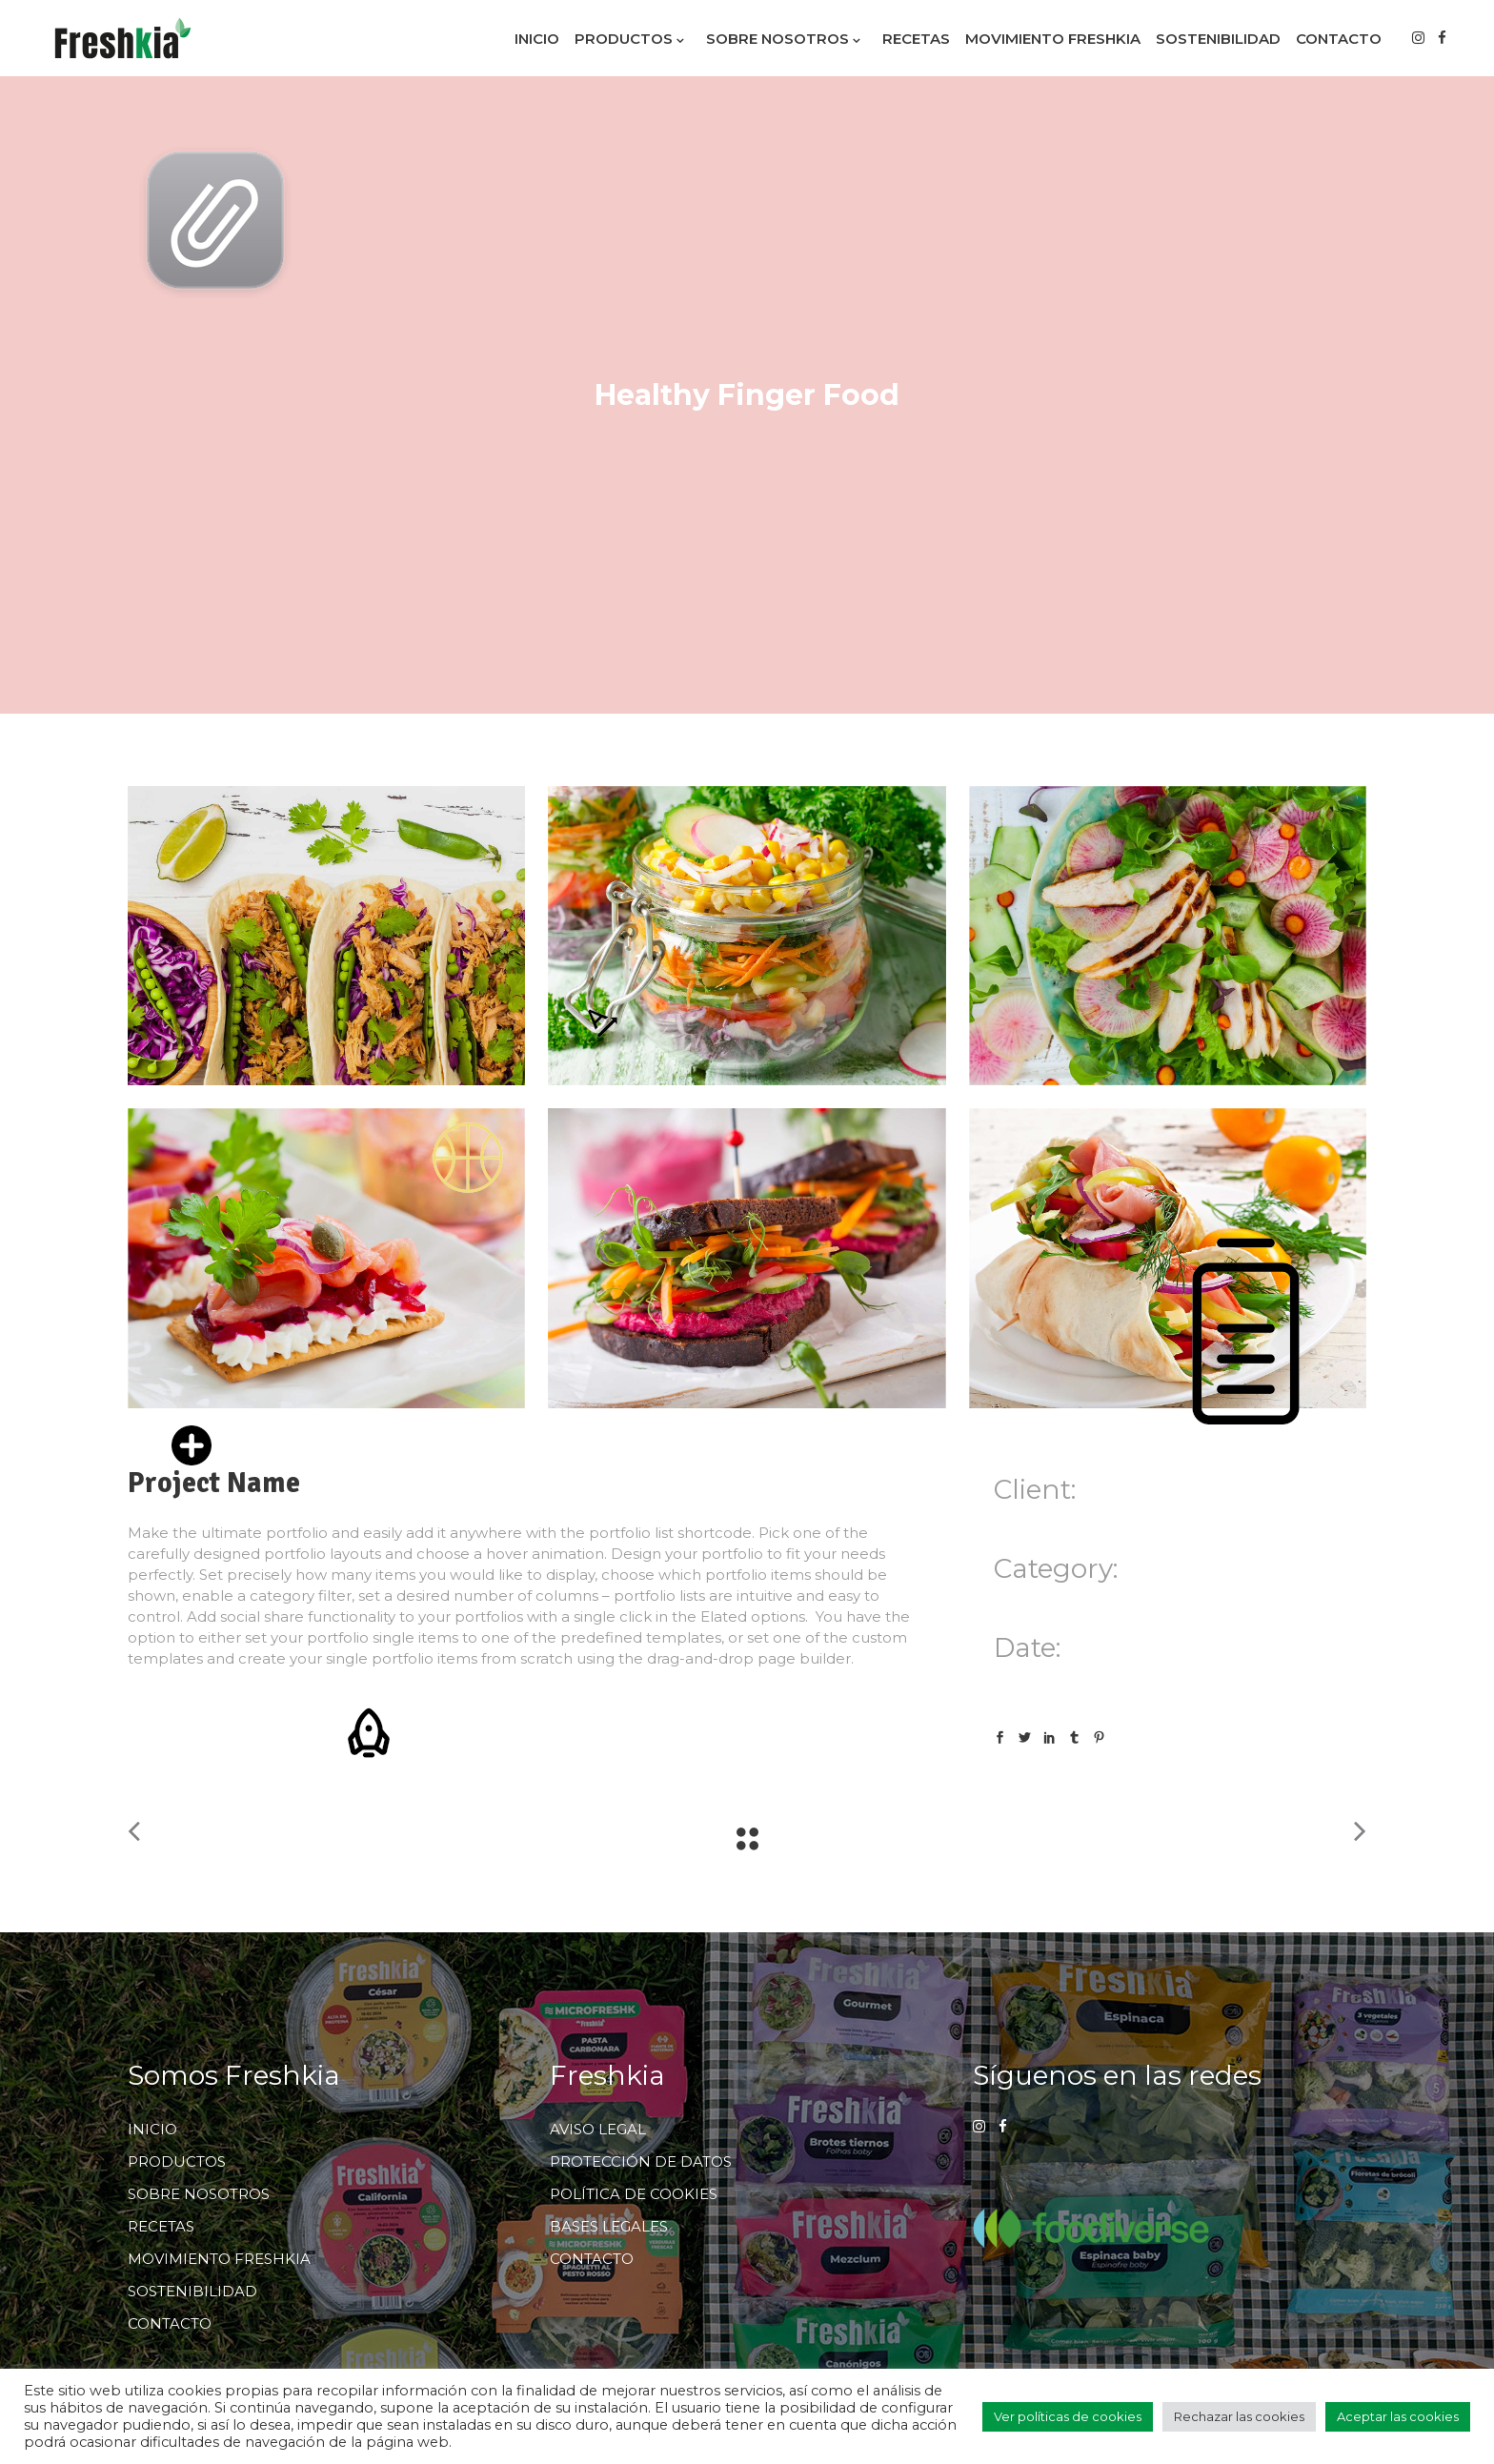 Image resolution: width=1494 pixels, height=2464 pixels. Describe the element at coordinates (369, 1734) in the screenshot. I see `launch or deploy an application` at that location.